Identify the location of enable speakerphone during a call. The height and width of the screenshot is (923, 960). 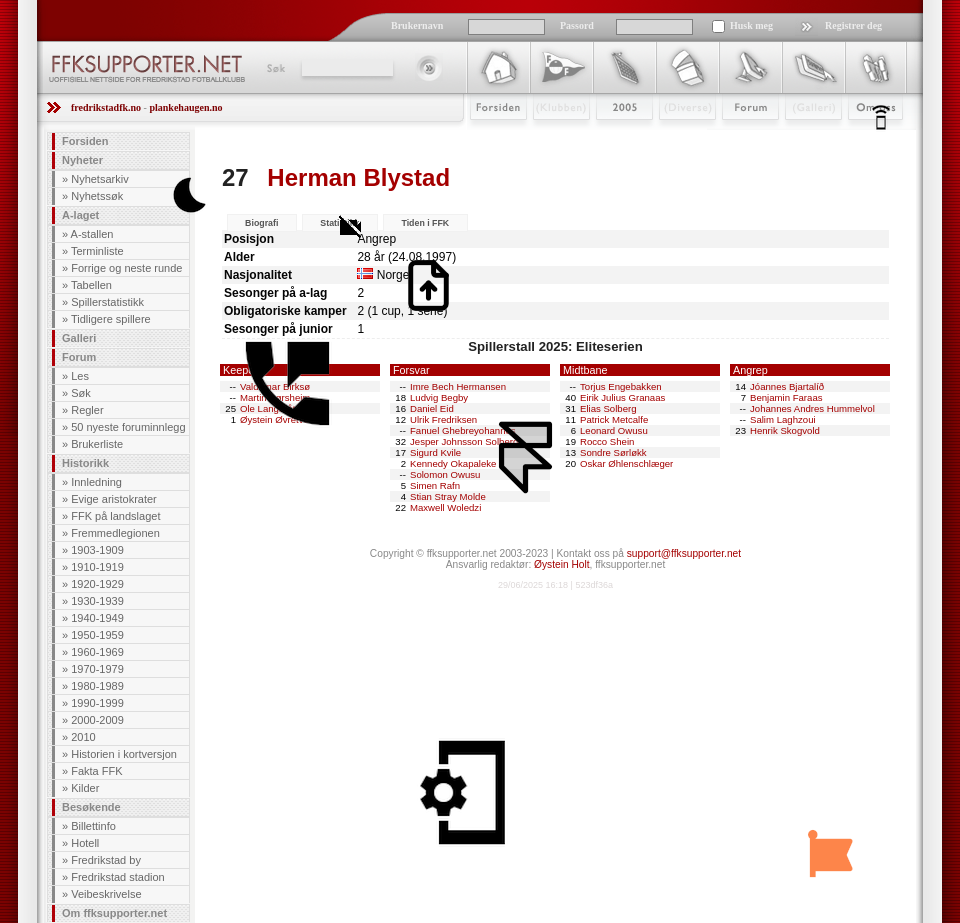
(881, 118).